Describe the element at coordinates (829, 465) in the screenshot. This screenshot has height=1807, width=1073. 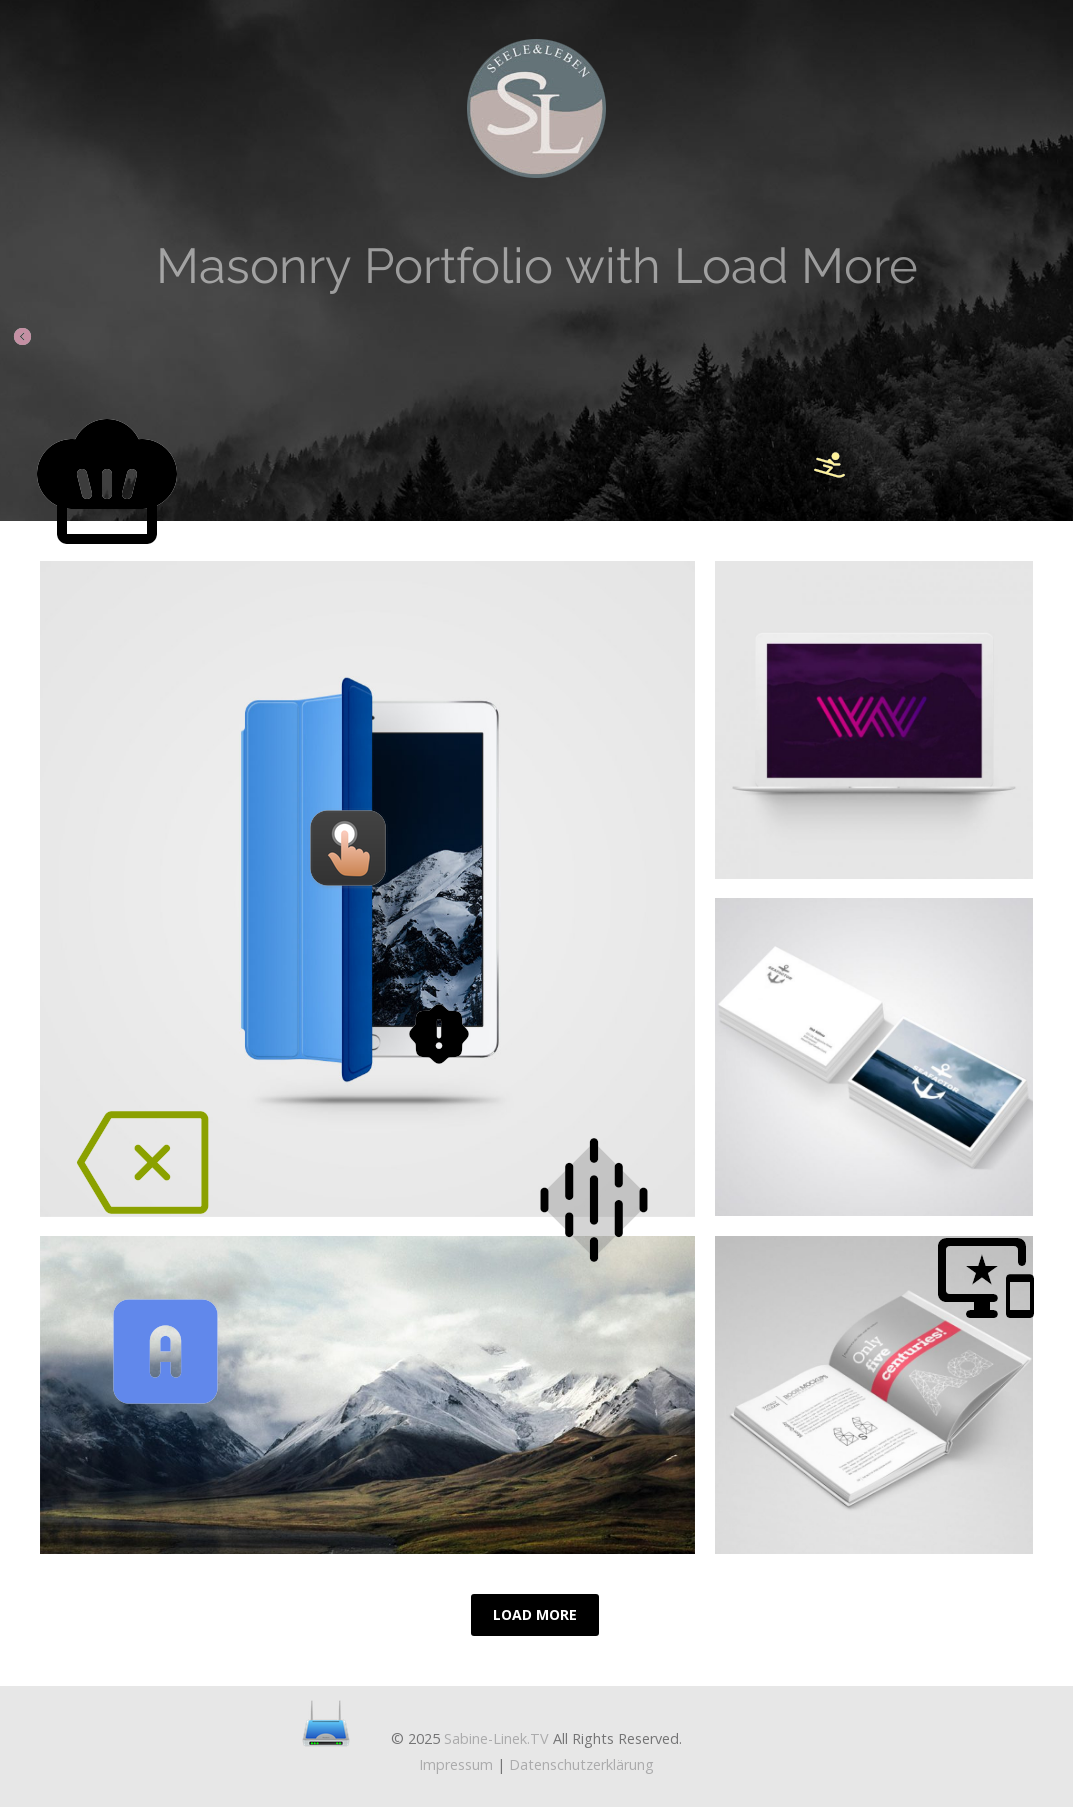
I see `indicates skiing or winter sports activity` at that location.